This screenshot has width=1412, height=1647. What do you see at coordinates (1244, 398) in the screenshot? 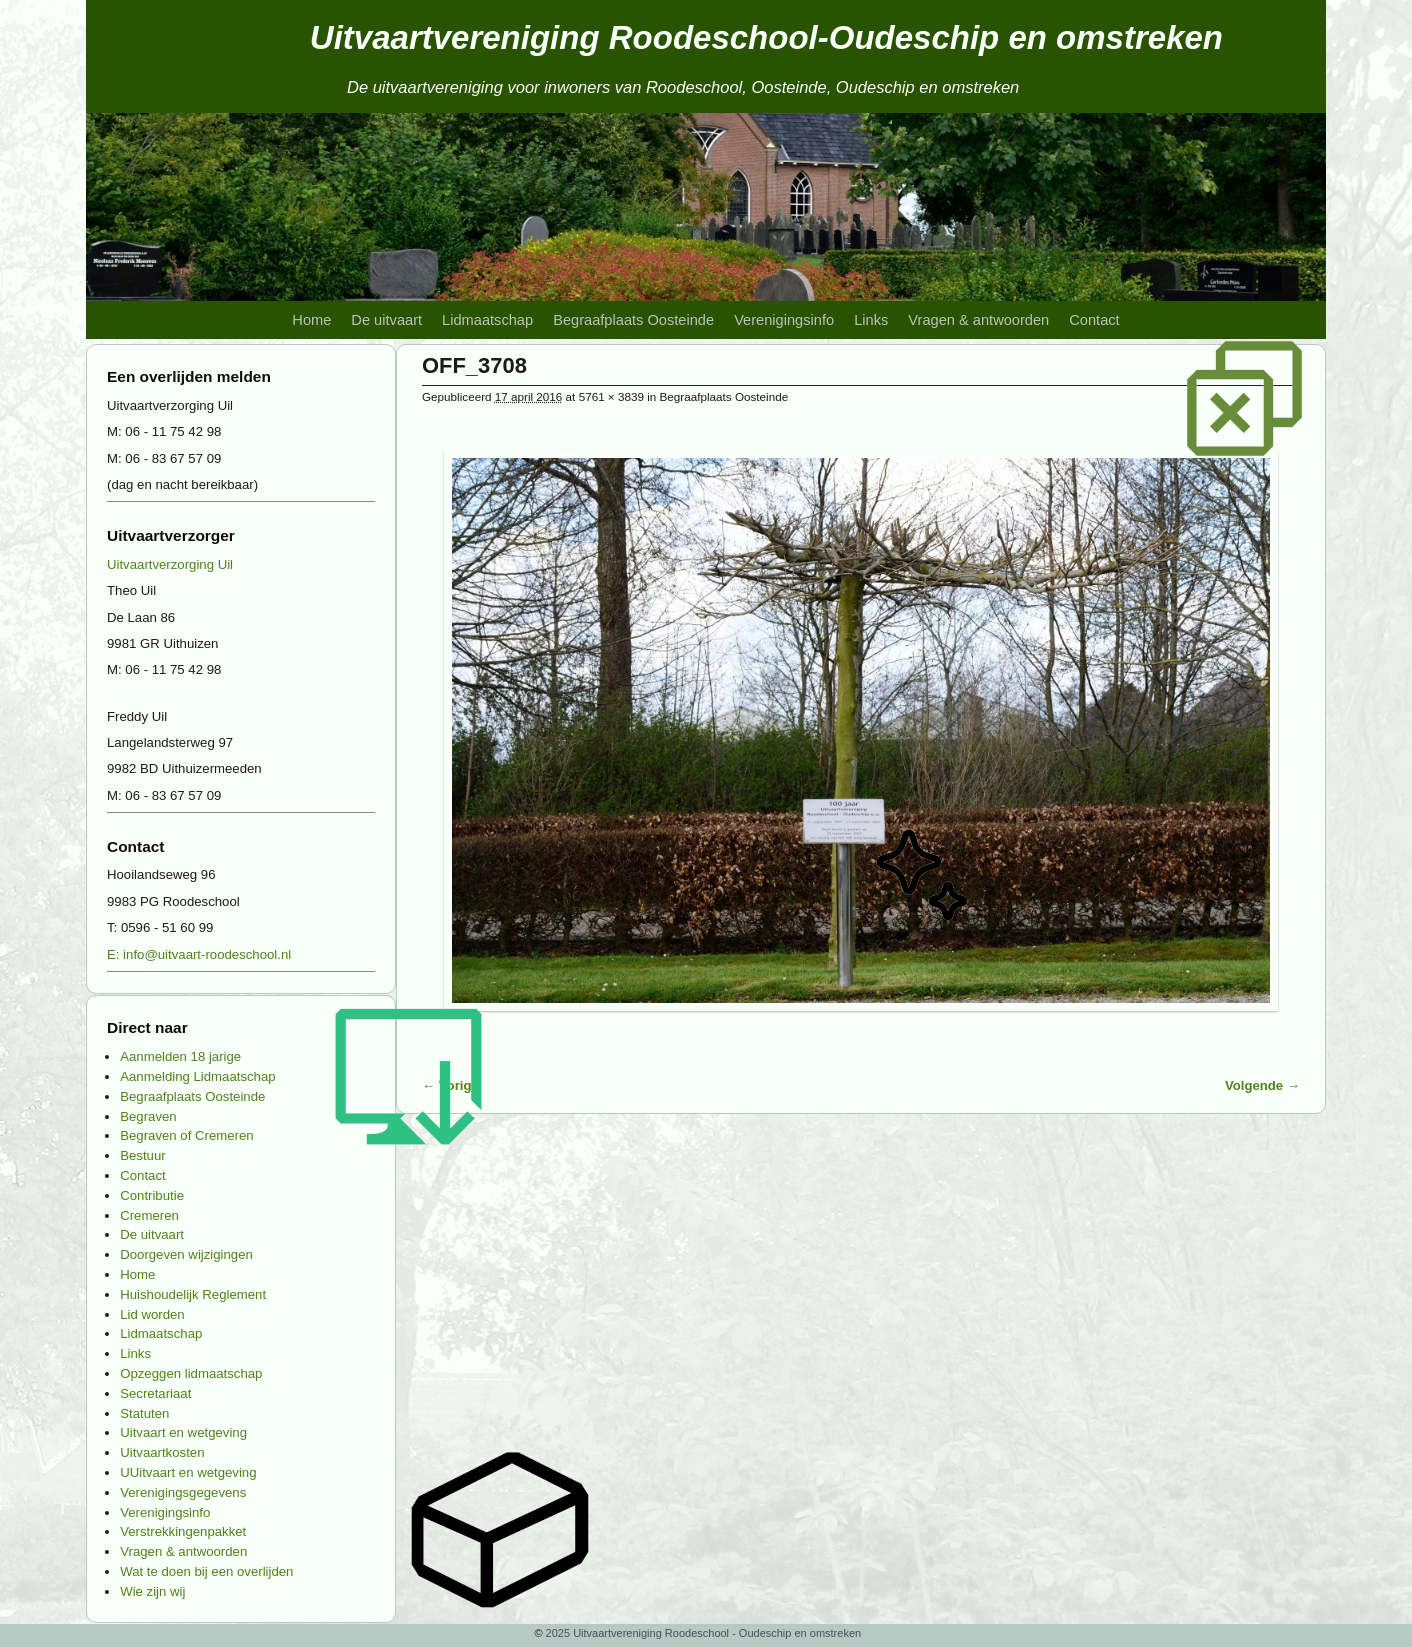
I see `close all open tabs or windows` at bounding box center [1244, 398].